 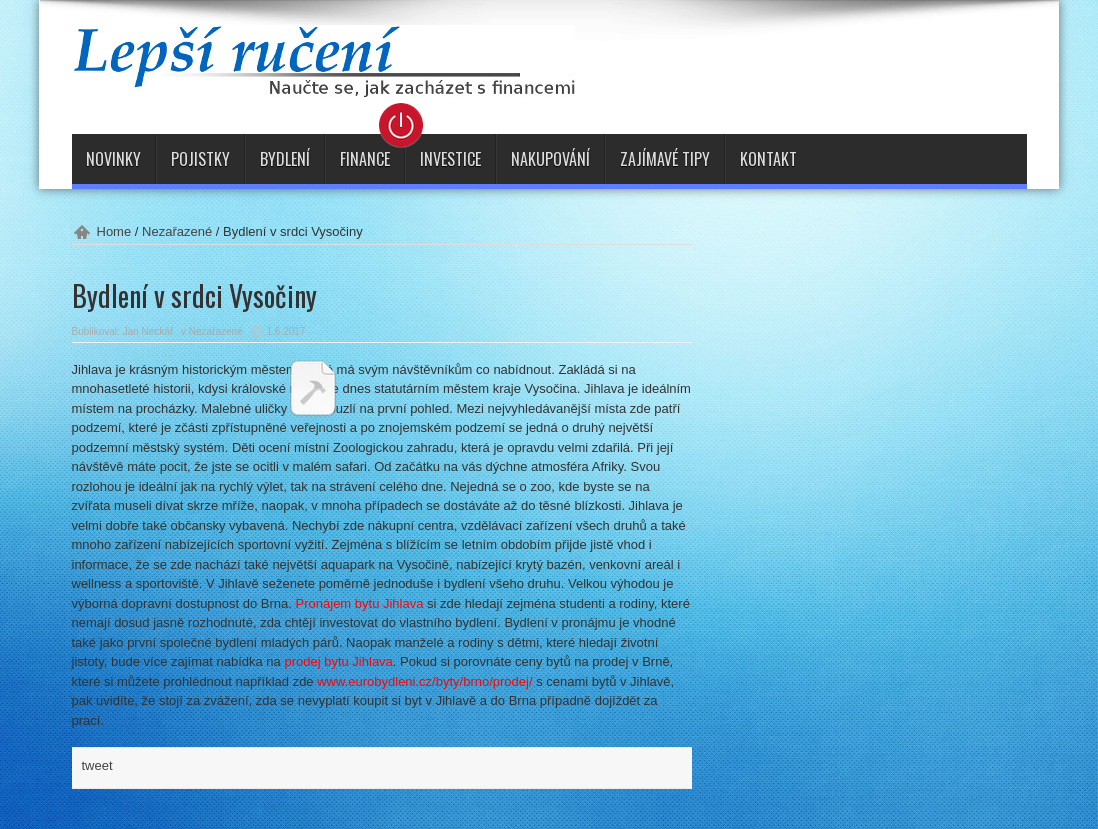 What do you see at coordinates (313, 388) in the screenshot?
I see `a cmake build configuration file` at bounding box center [313, 388].